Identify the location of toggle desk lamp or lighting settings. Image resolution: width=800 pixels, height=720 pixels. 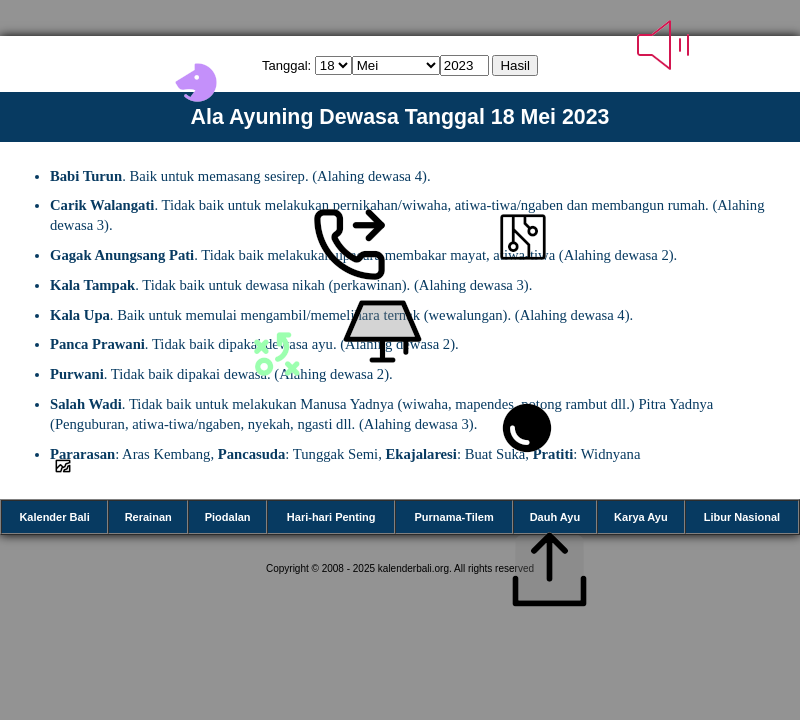
(382, 331).